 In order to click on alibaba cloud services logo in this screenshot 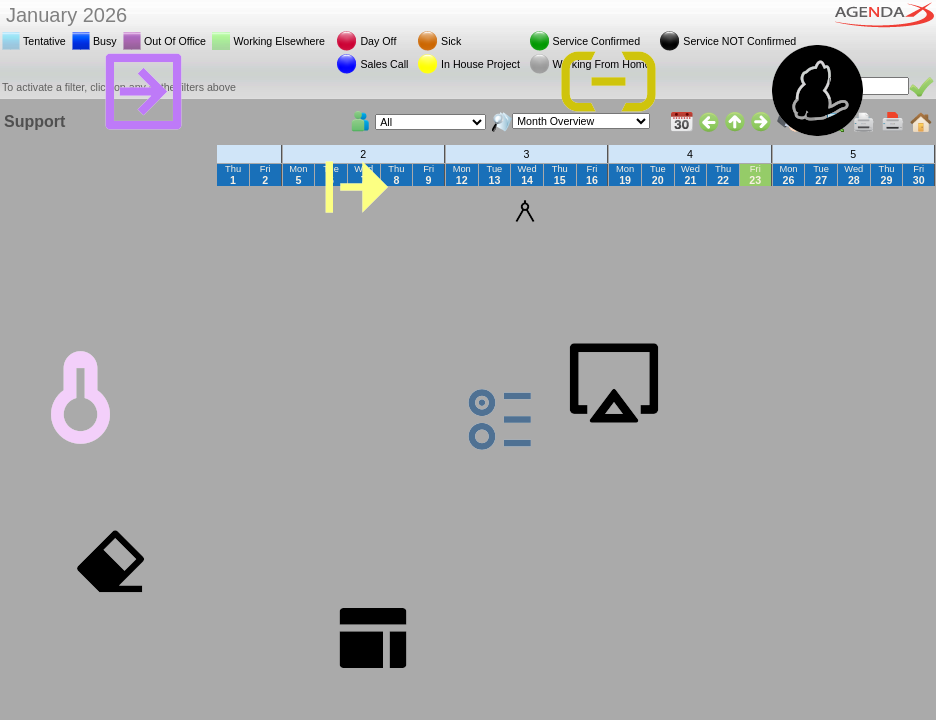, I will do `click(608, 81)`.